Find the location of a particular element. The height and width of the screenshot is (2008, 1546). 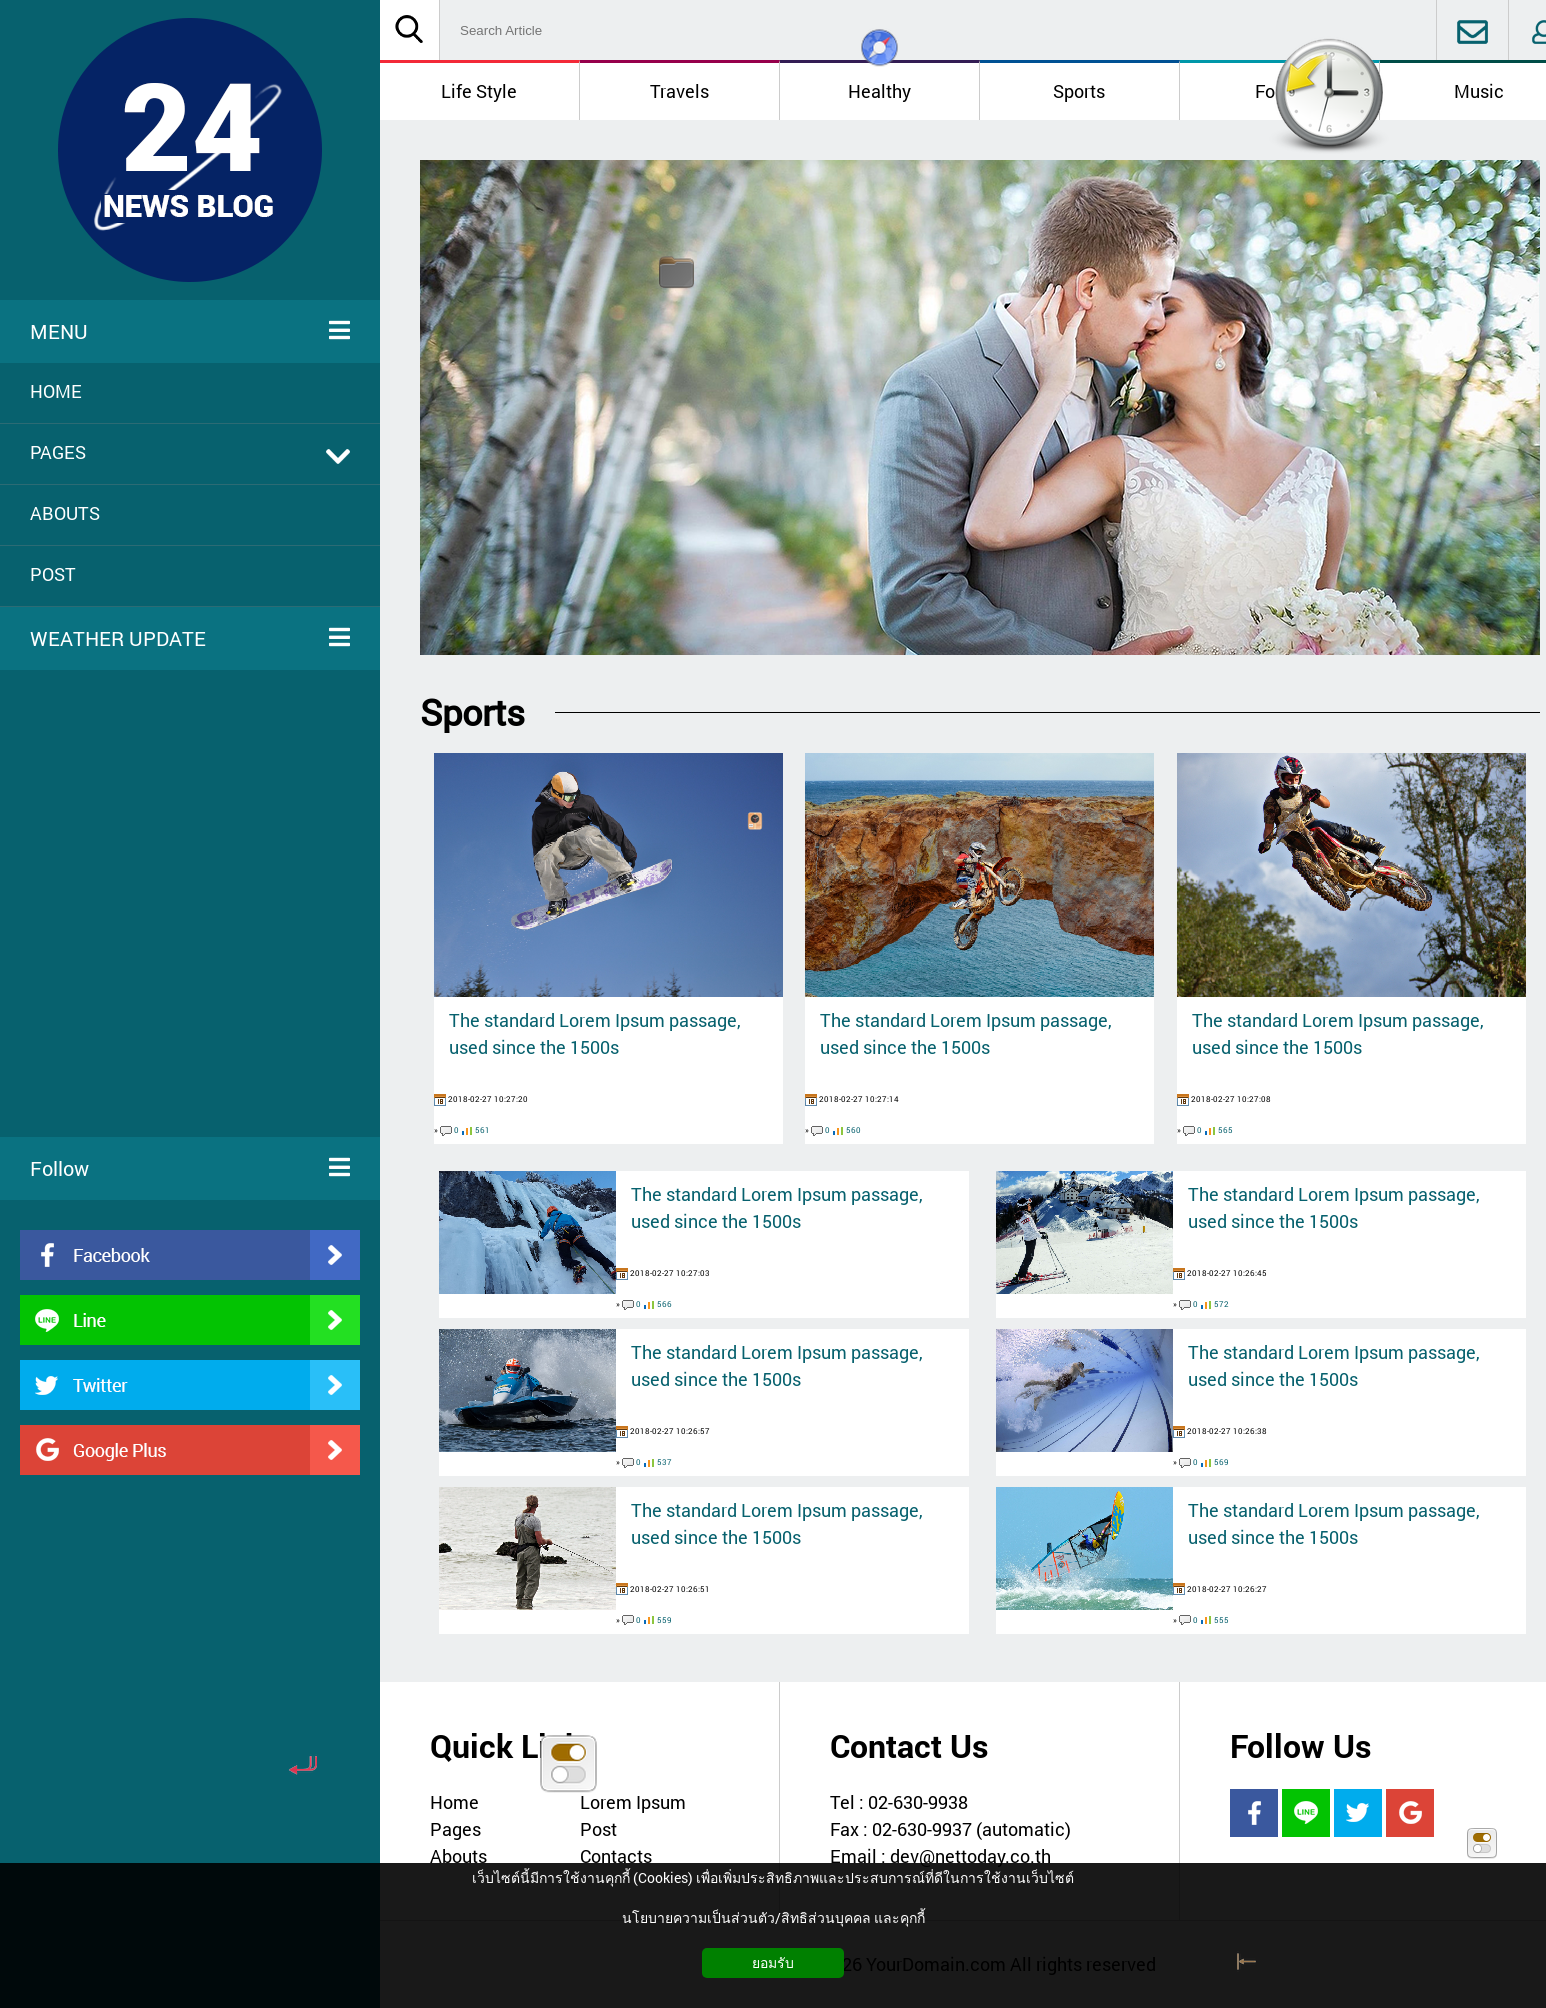

open a folder to view its contents is located at coordinates (676, 271).